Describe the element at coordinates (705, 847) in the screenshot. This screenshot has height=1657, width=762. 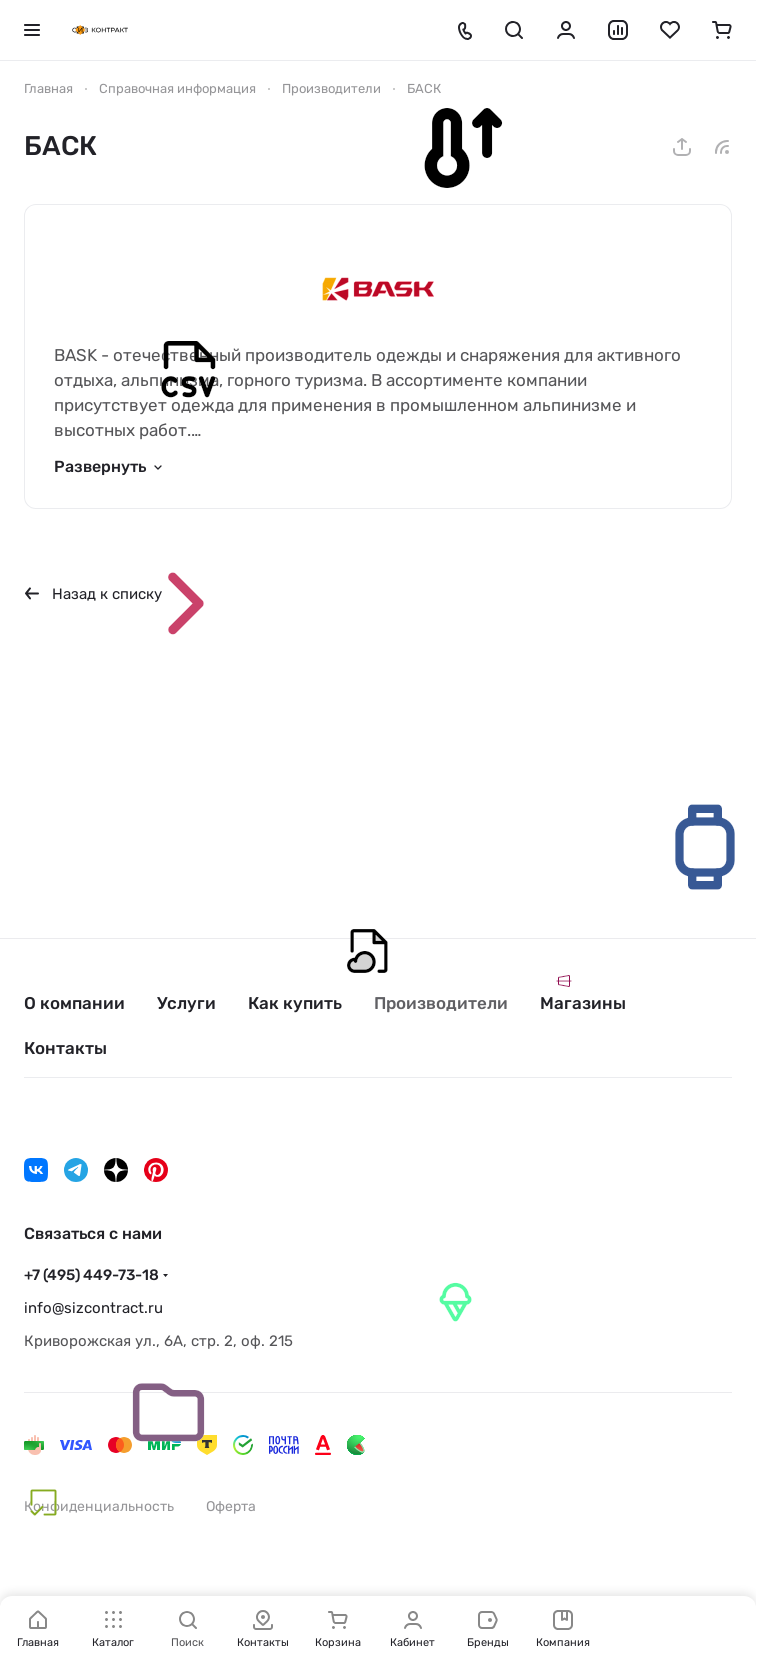
I see `access smartwatch settings` at that location.